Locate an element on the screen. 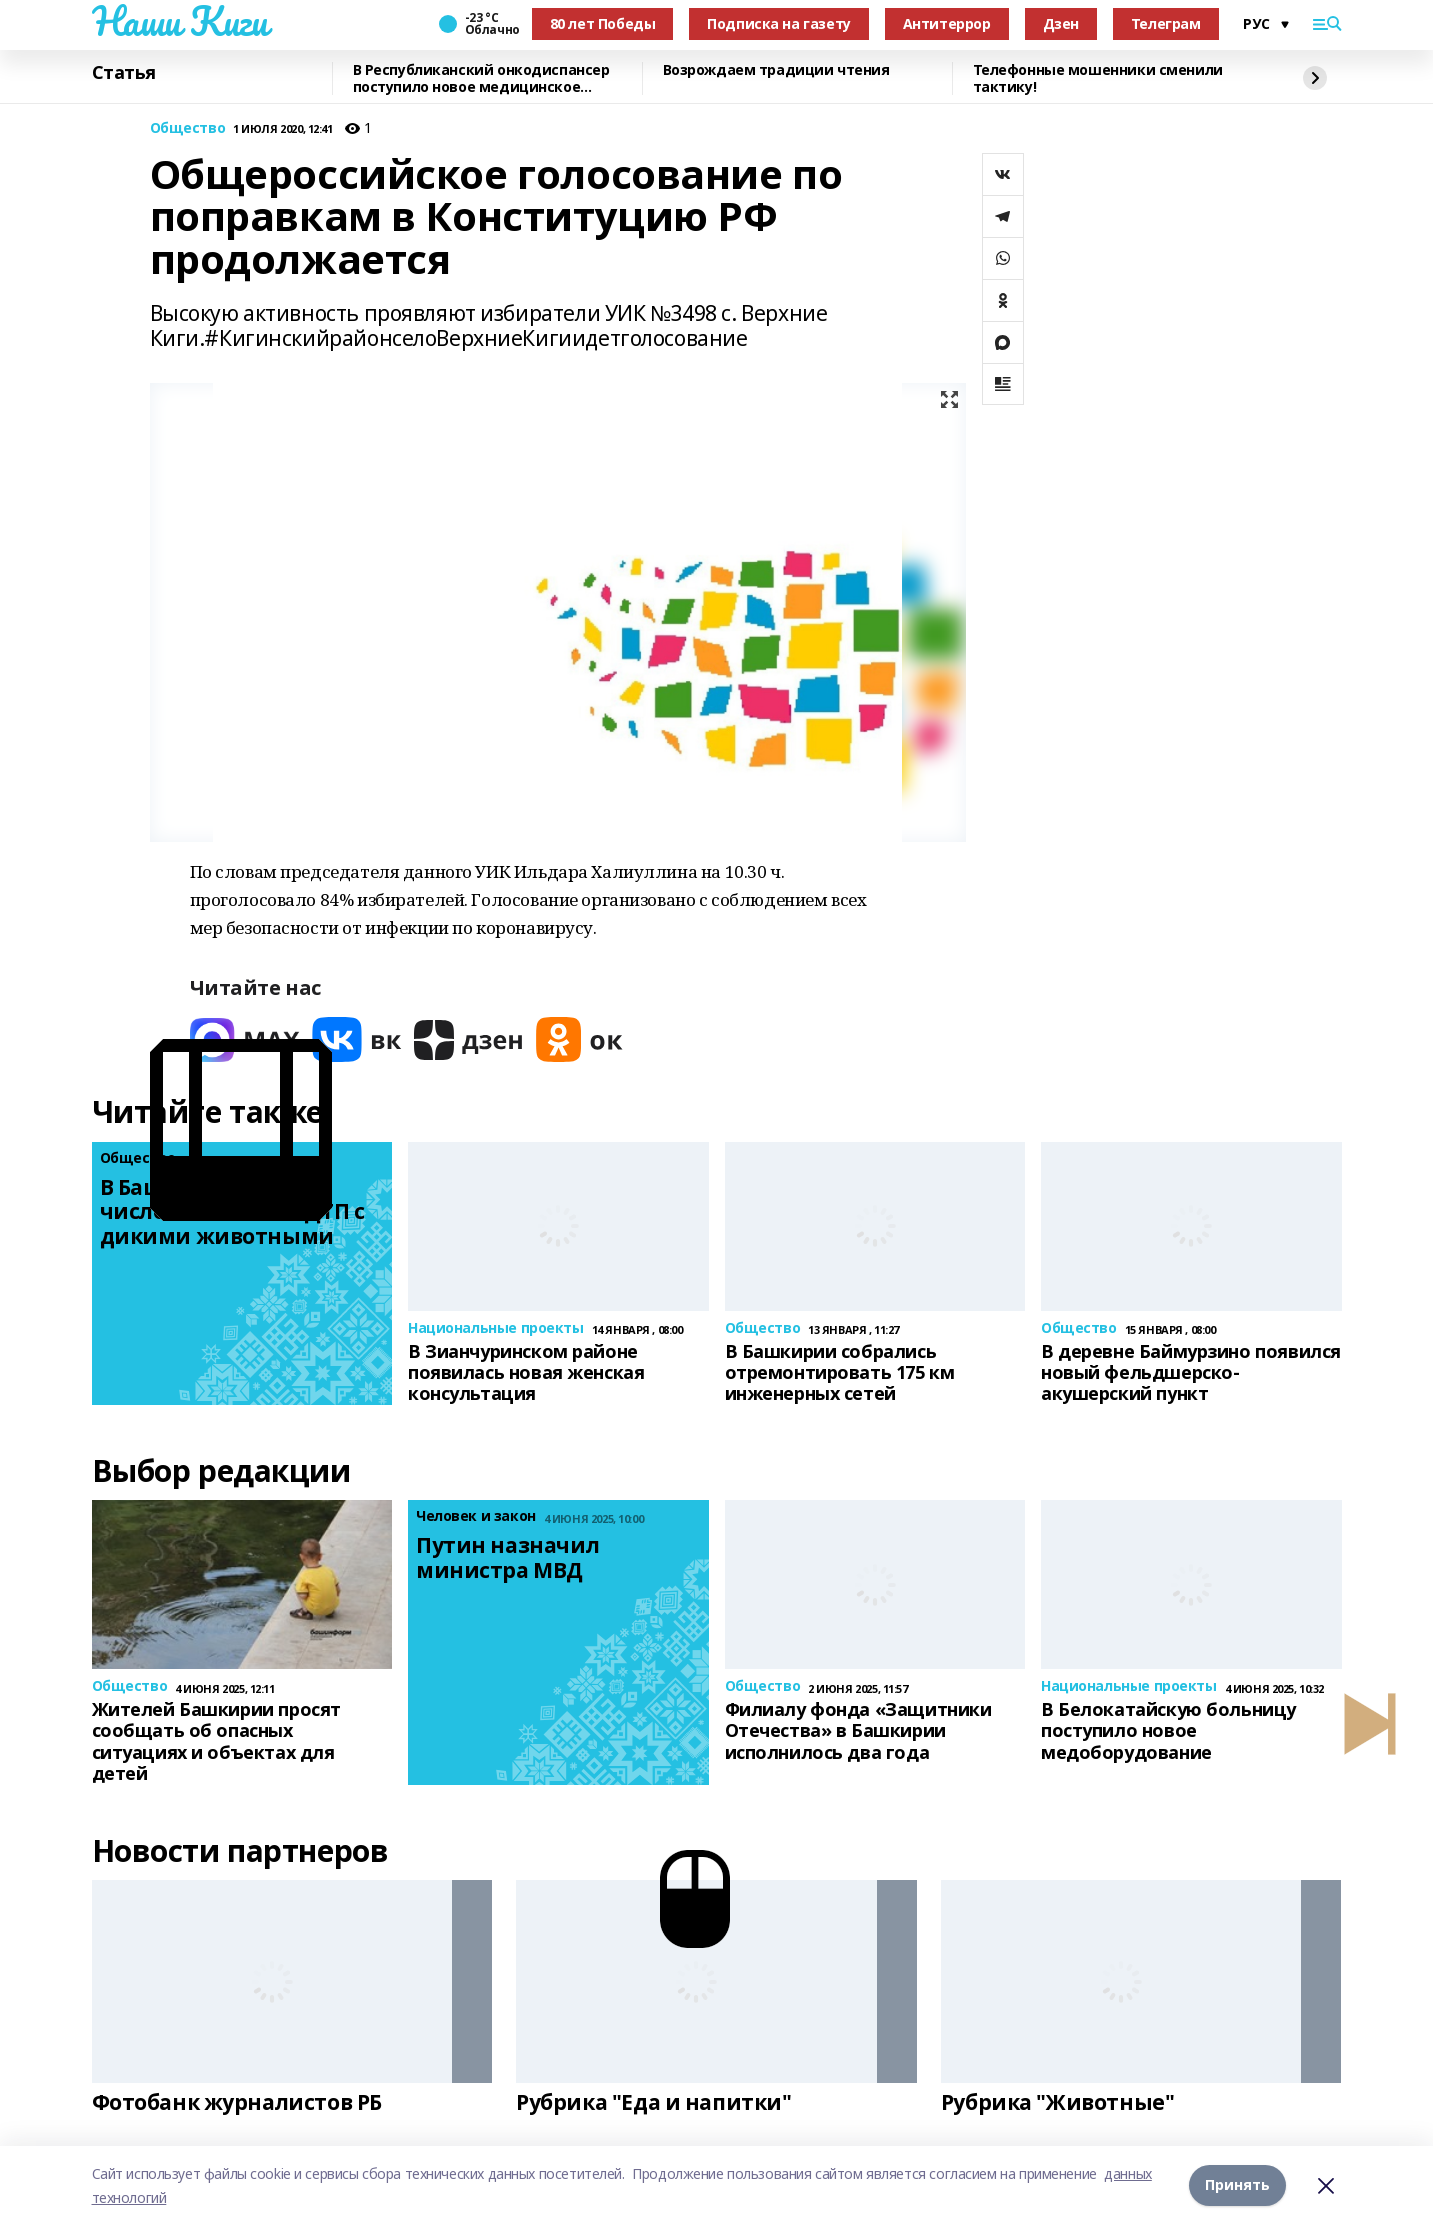 The width and height of the screenshot is (1433, 2226). indicates mouse input is available or required is located at coordinates (695, 1899).